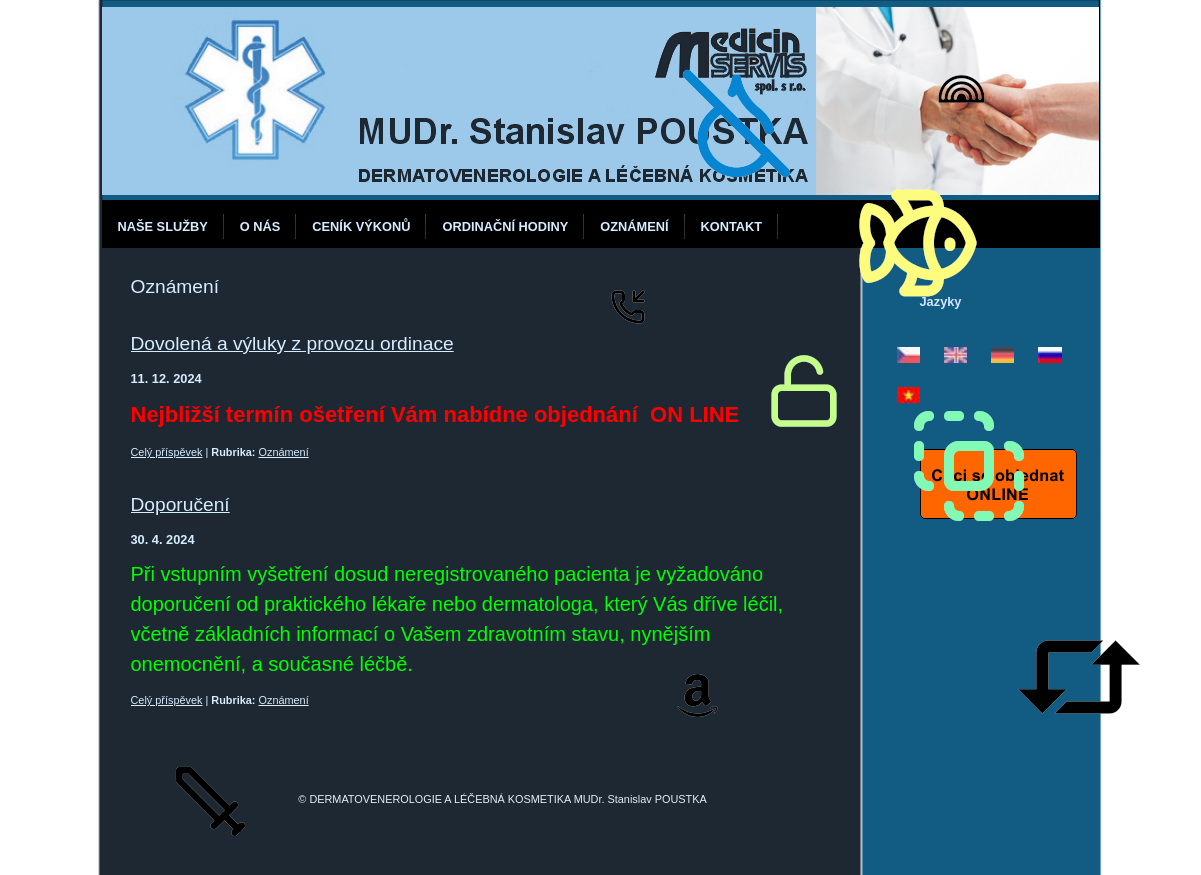  I want to click on unlocked or unsecured state, so click(804, 391).